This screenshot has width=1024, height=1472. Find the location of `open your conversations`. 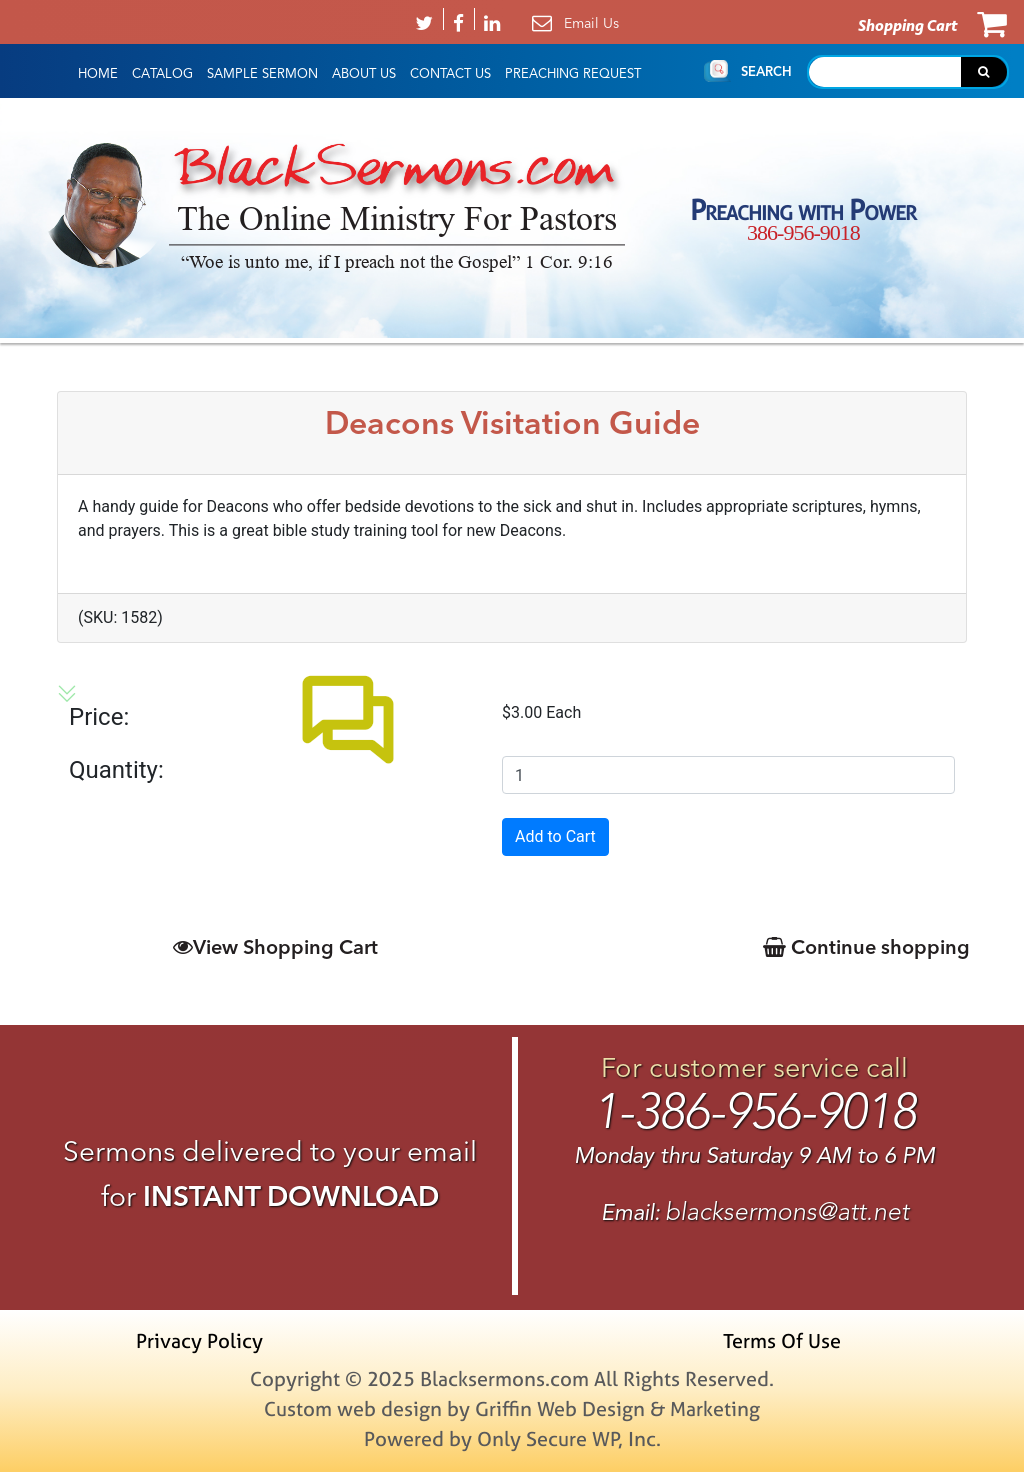

open your conversations is located at coordinates (348, 718).